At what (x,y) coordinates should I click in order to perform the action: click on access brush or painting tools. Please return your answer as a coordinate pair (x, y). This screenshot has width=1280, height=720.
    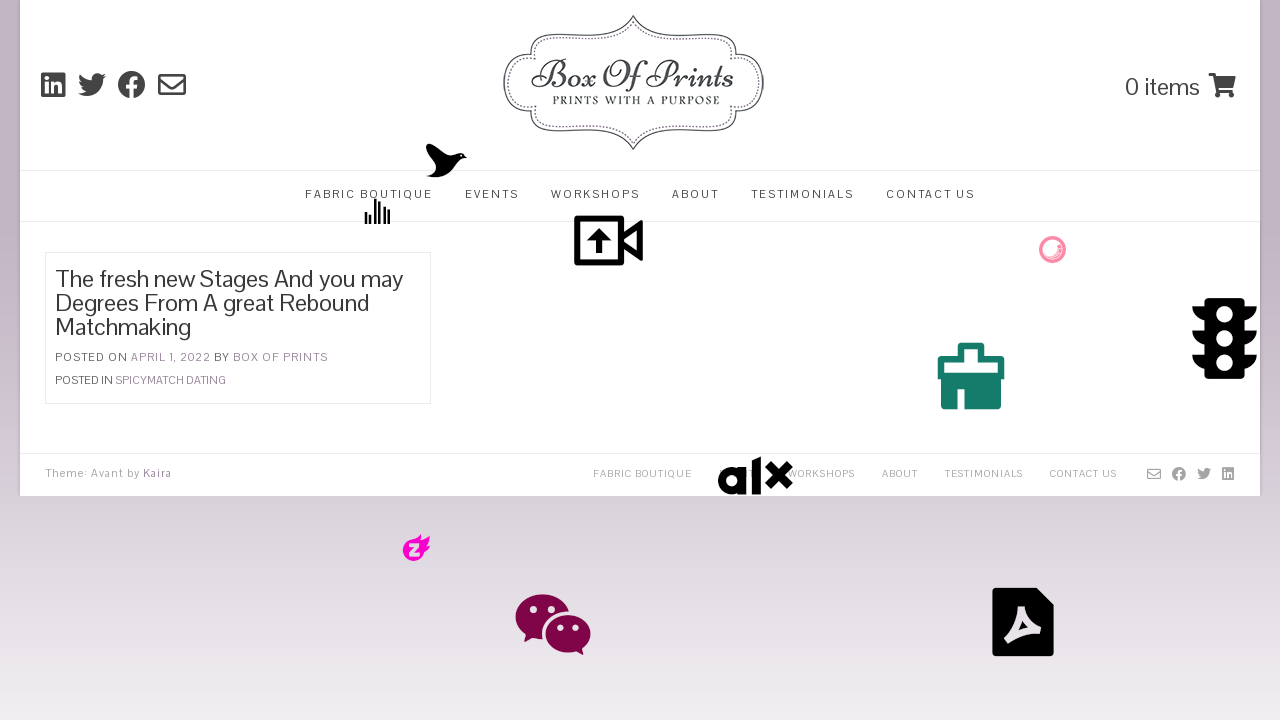
    Looking at the image, I should click on (971, 376).